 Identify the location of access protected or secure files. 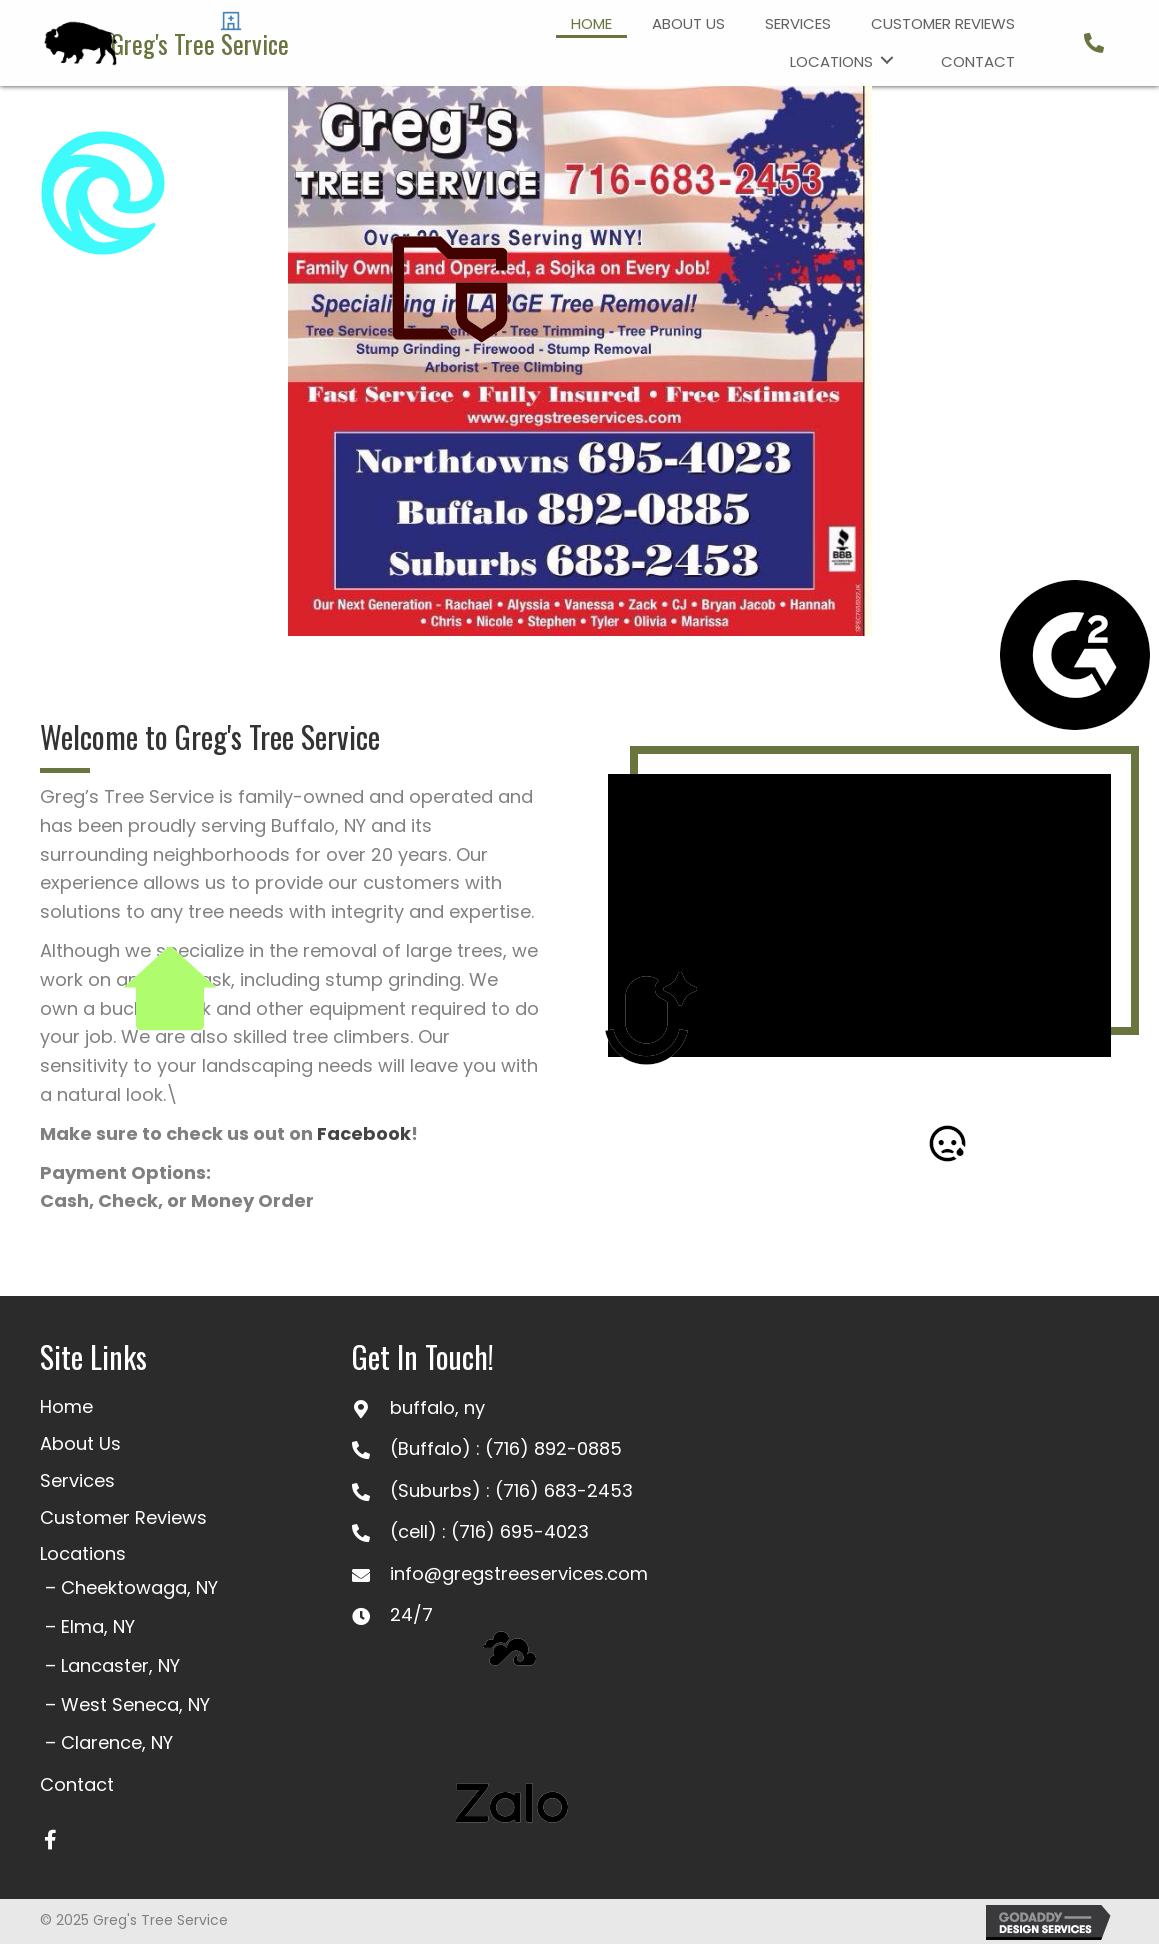
(450, 288).